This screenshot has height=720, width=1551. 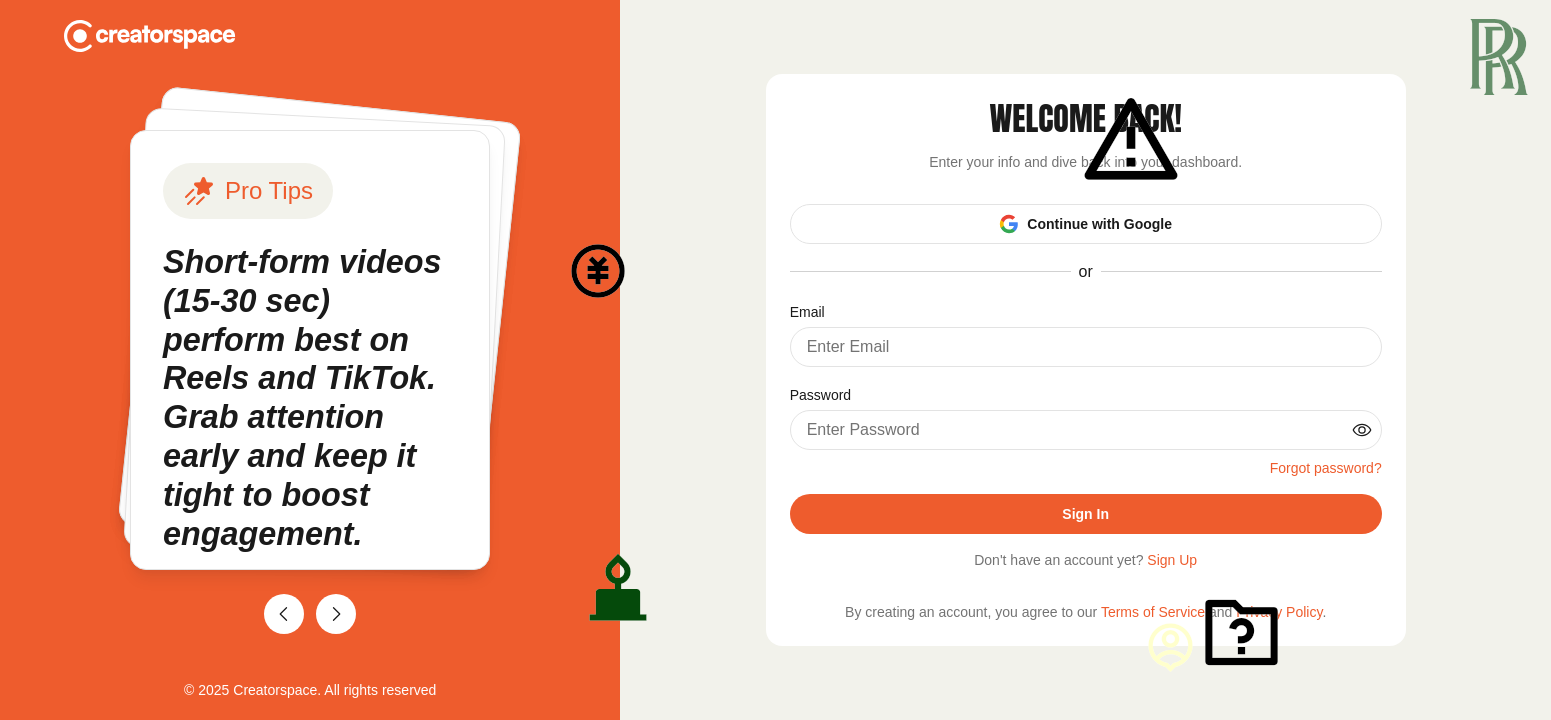 I want to click on indicates a warning or alert status, so click(x=1131, y=140).